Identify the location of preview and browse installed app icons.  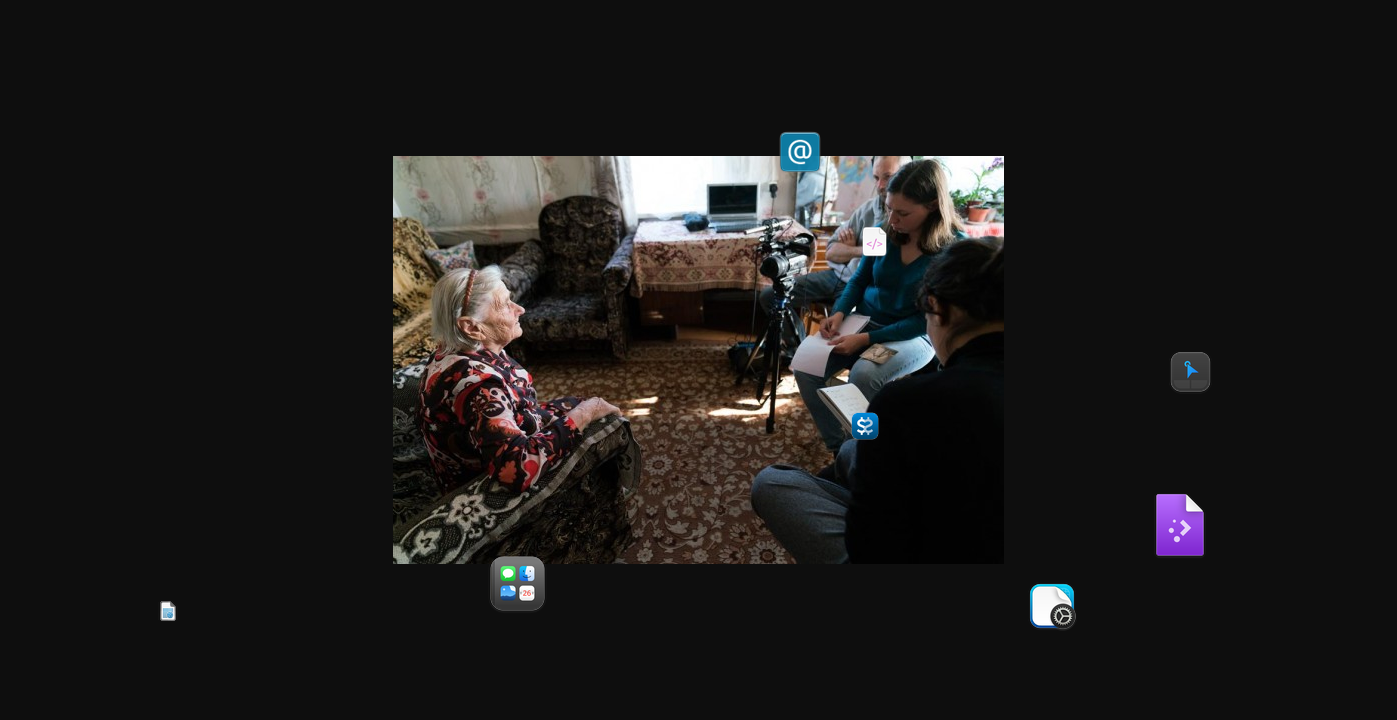
(517, 583).